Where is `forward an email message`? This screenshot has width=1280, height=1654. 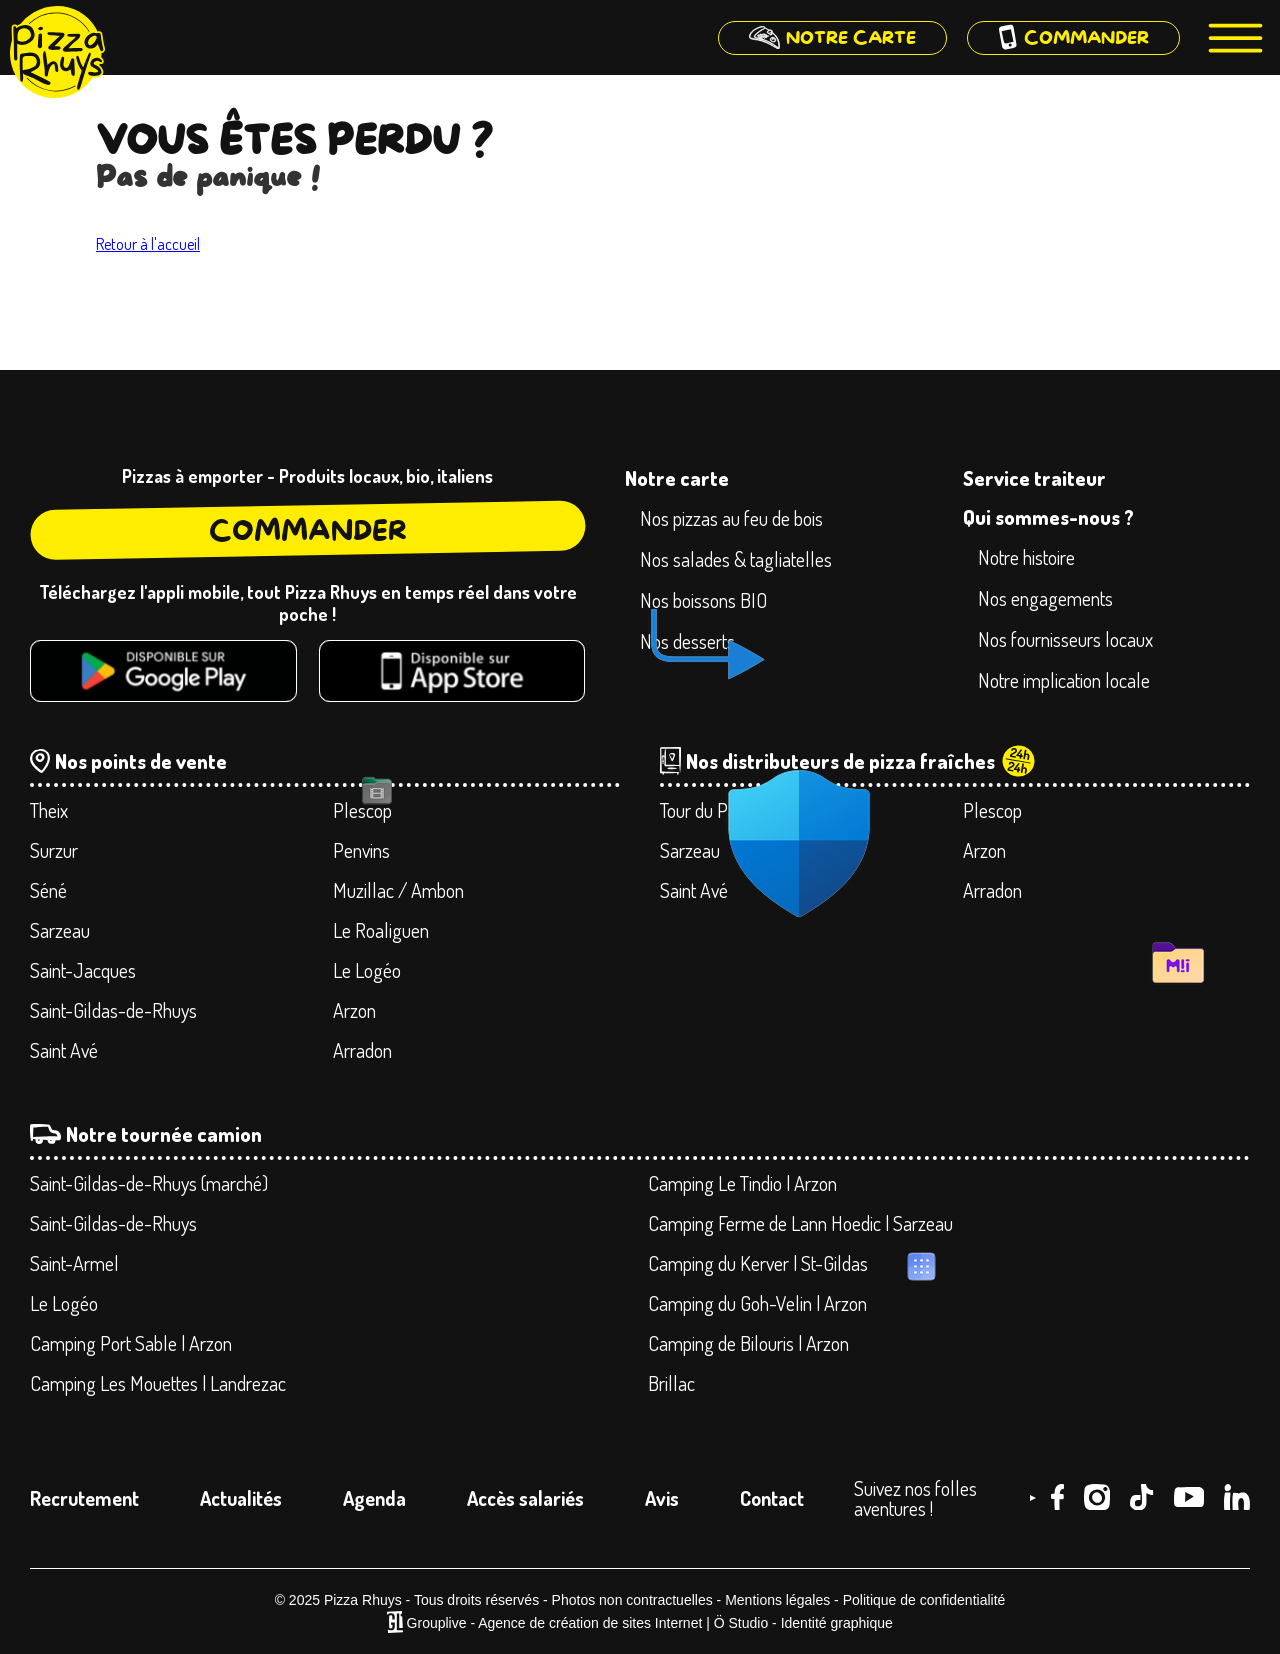
forward an email message is located at coordinates (709, 643).